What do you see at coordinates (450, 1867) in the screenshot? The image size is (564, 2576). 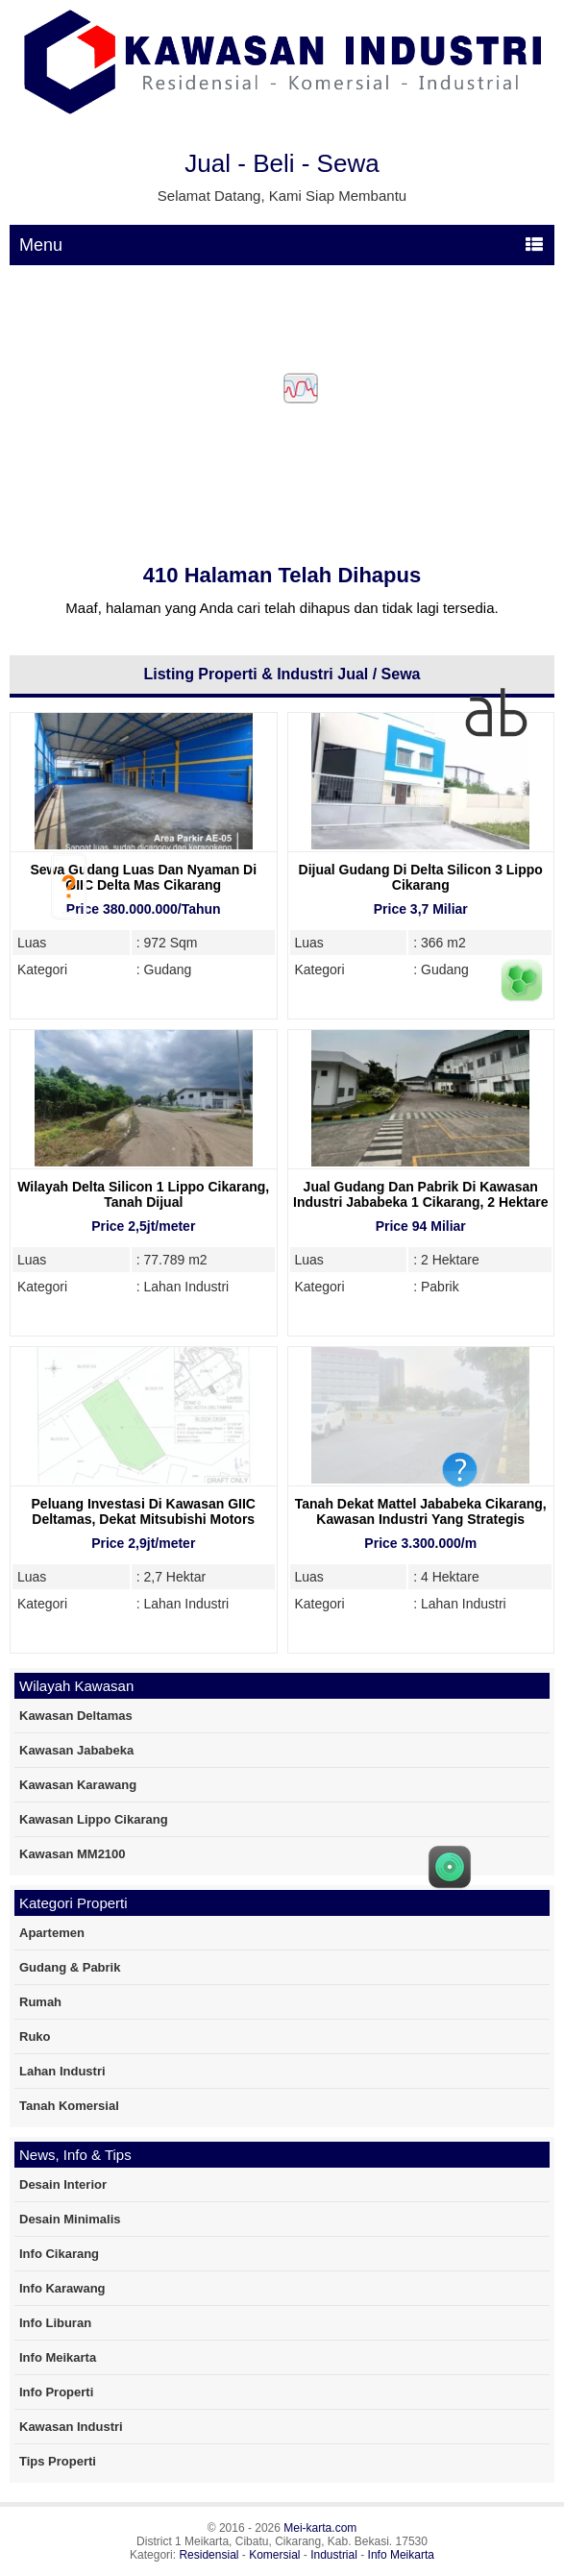 I see `open g4music app` at bounding box center [450, 1867].